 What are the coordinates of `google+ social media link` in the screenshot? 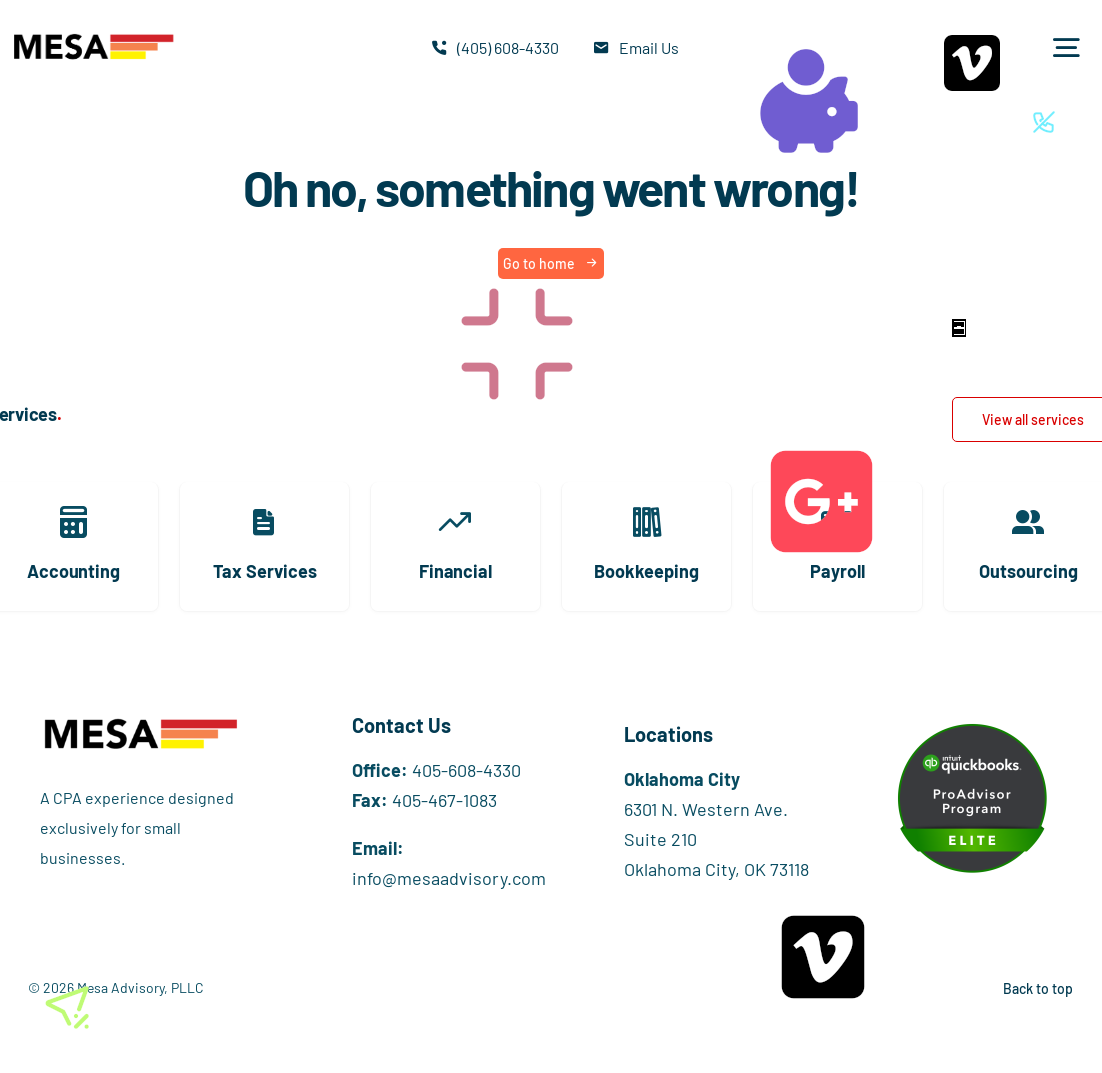 It's located at (821, 501).